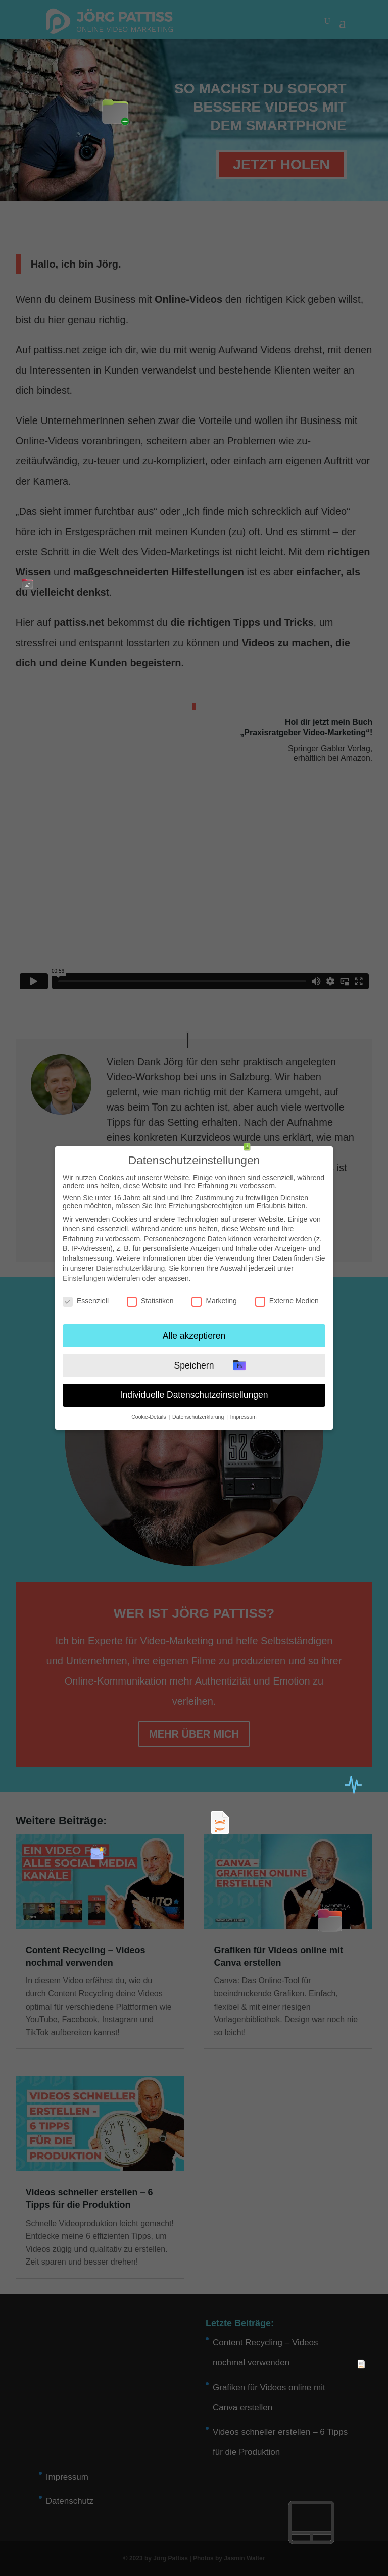  I want to click on indicates new unread email messages, so click(97, 1854).